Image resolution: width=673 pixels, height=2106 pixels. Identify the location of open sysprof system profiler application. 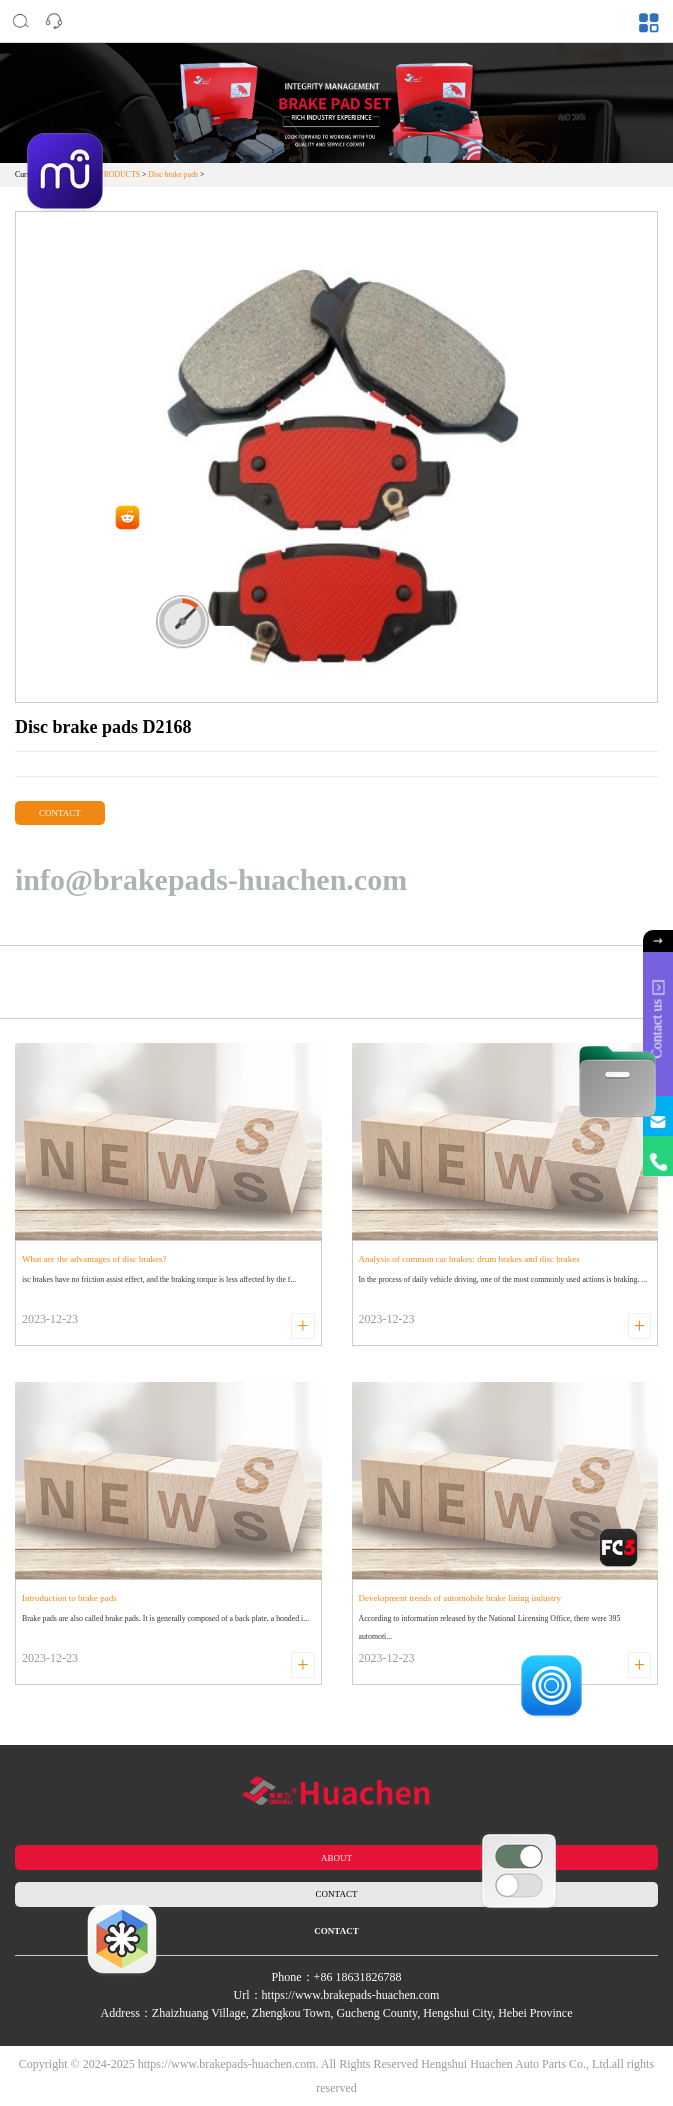
(182, 621).